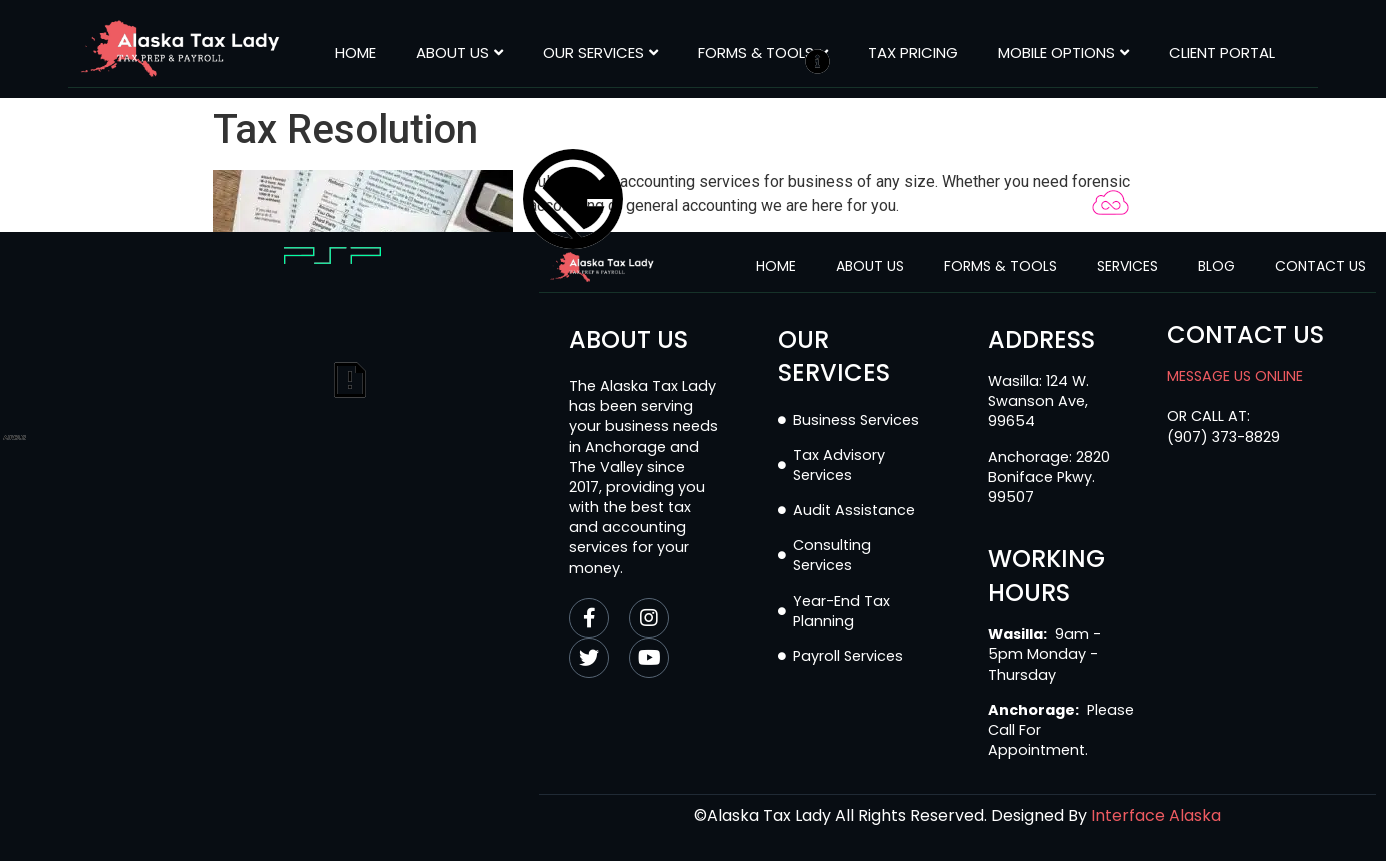  What do you see at coordinates (14, 437) in the screenshot?
I see `airbus company logo` at bounding box center [14, 437].